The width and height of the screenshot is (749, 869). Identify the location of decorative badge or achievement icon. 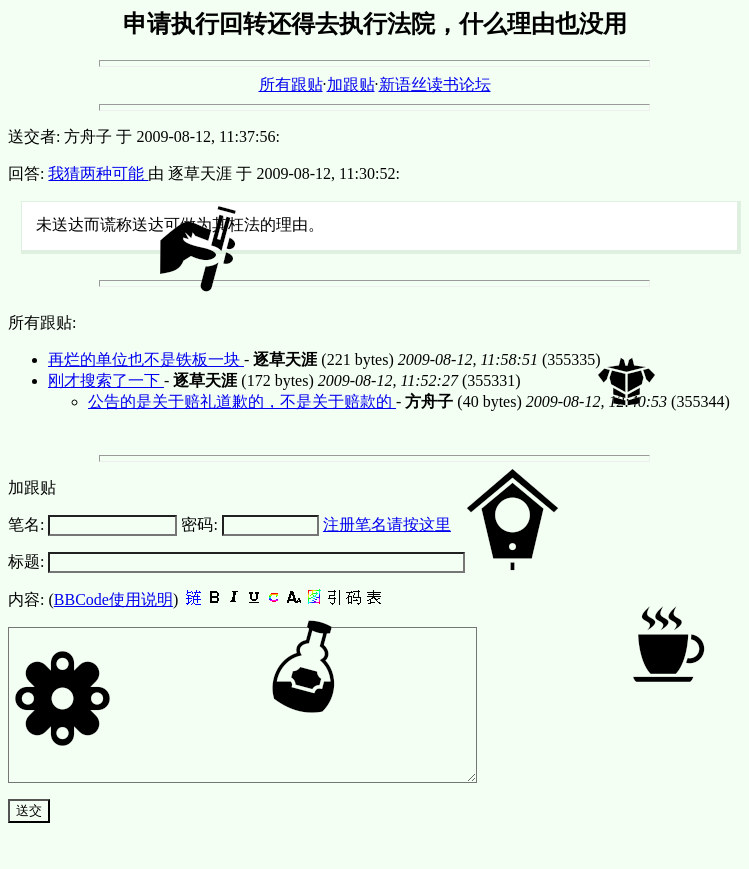
(62, 698).